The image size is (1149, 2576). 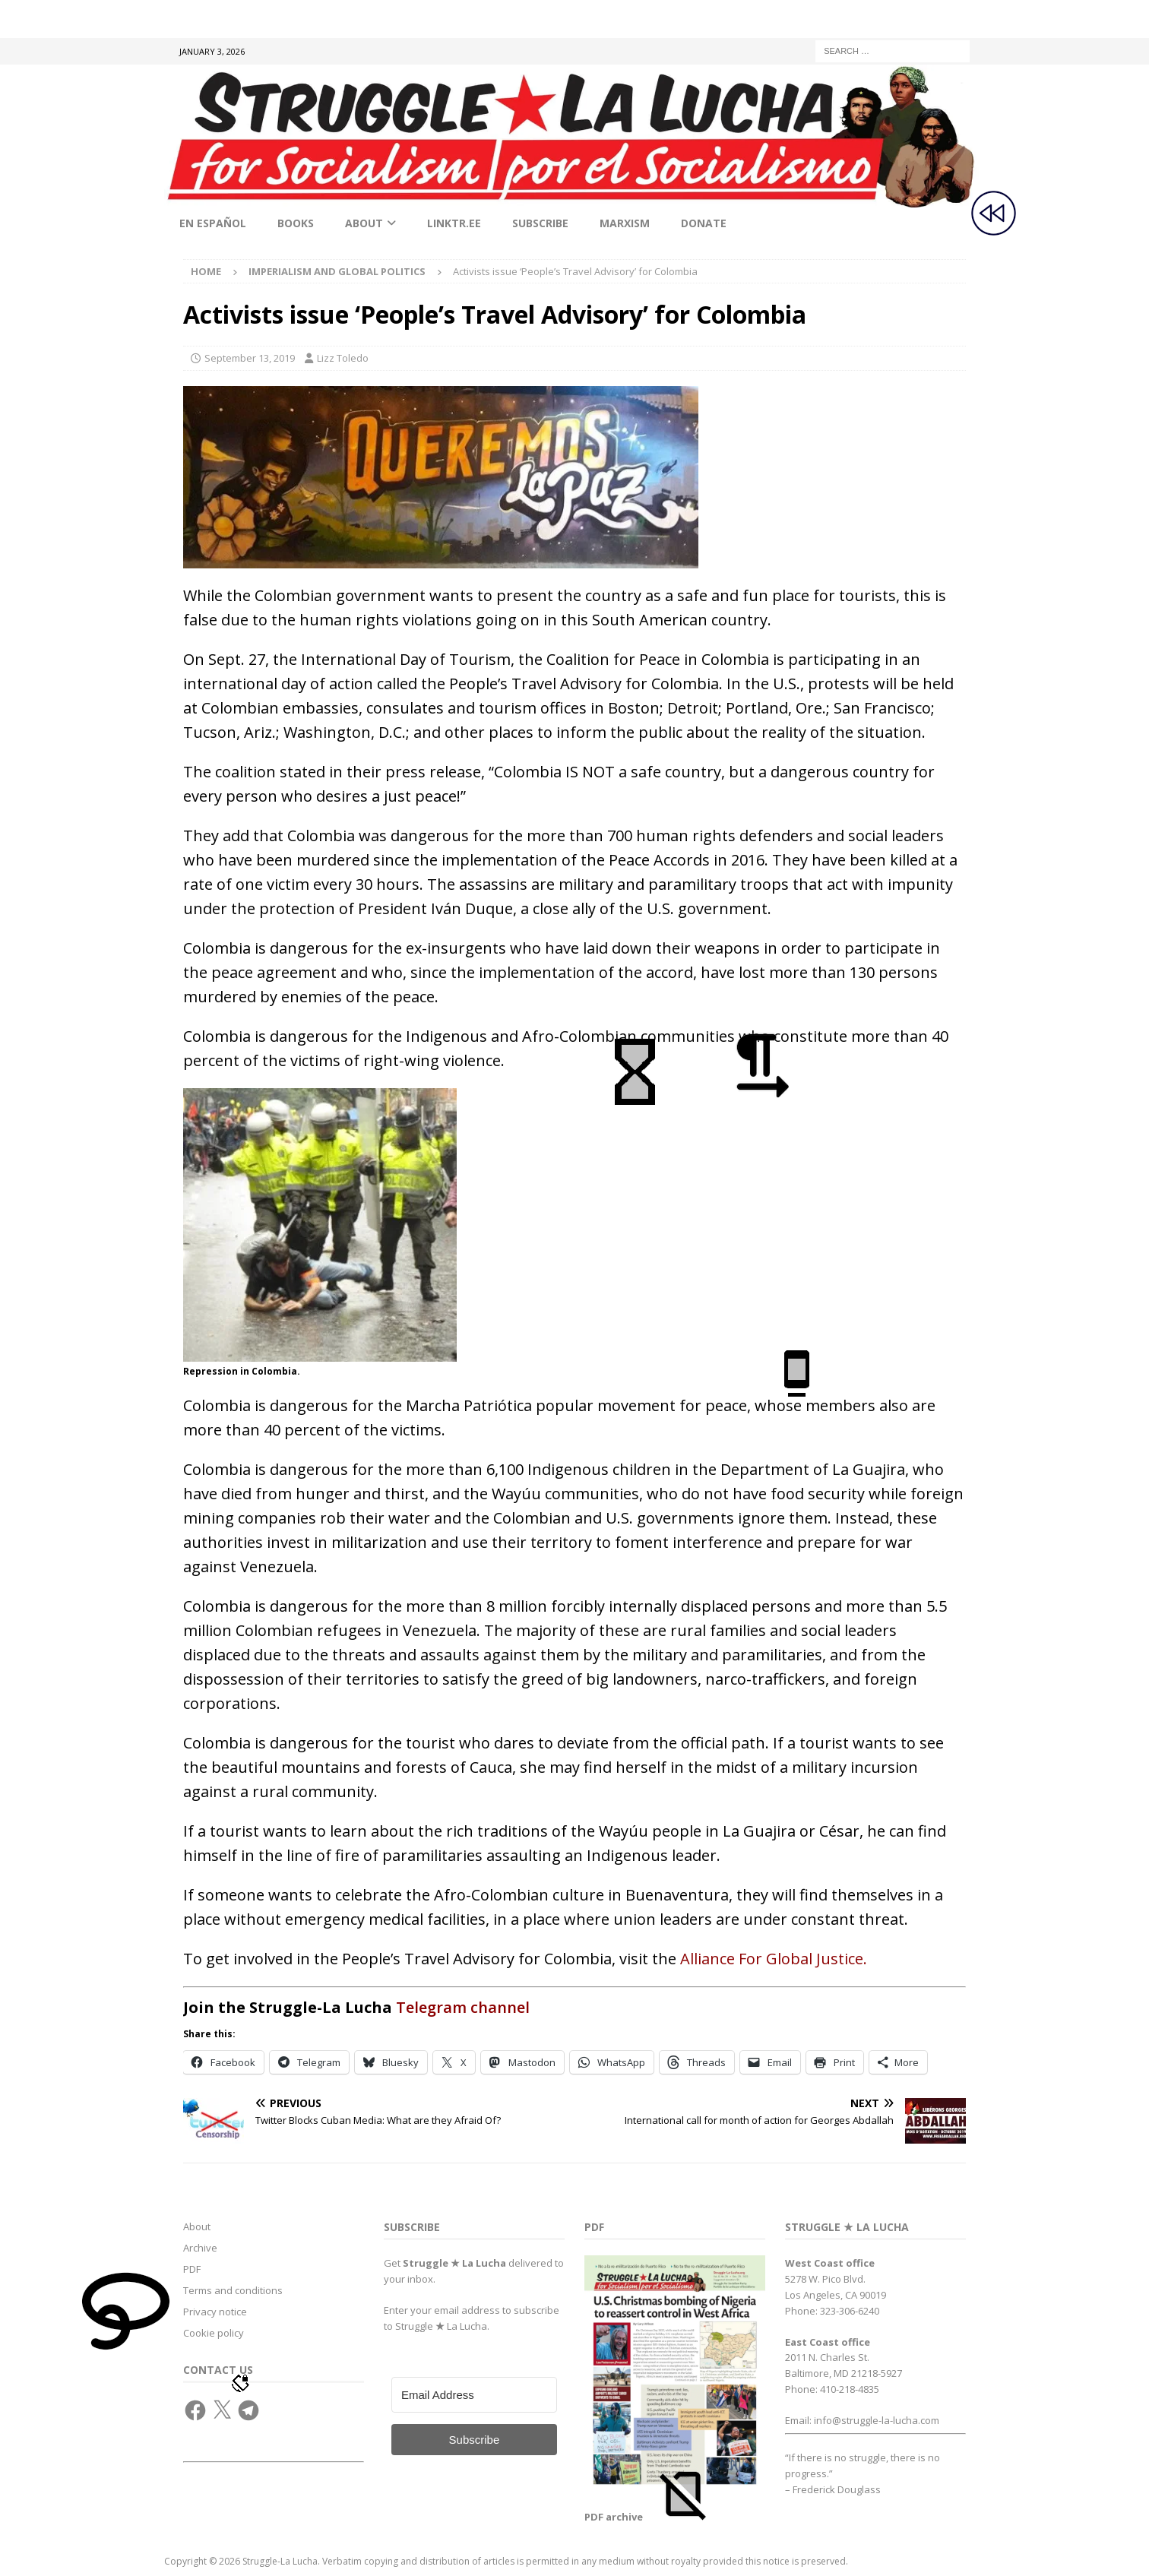 What do you see at coordinates (125, 2307) in the screenshot?
I see `freehand selection tool` at bounding box center [125, 2307].